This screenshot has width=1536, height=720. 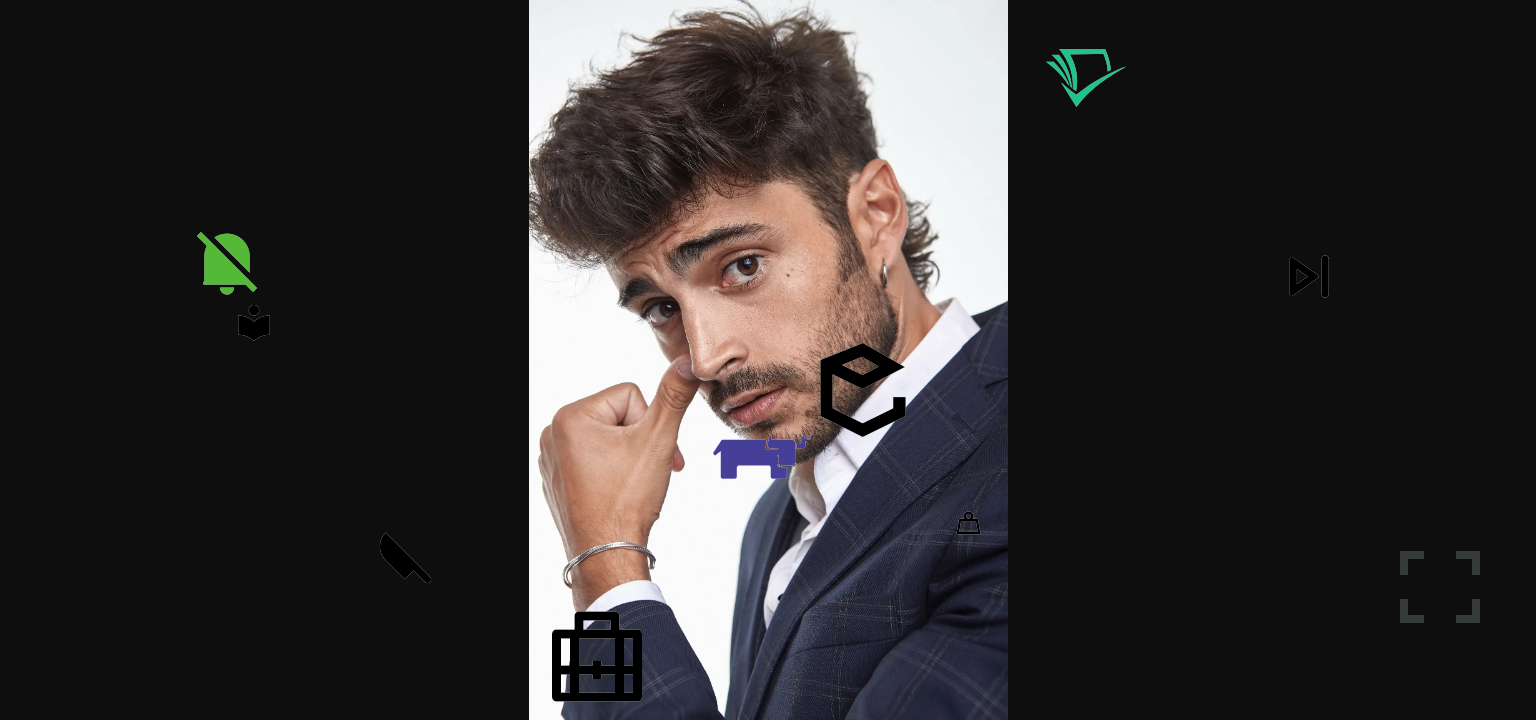 What do you see at coordinates (597, 661) in the screenshot?
I see `access work or business documents` at bounding box center [597, 661].